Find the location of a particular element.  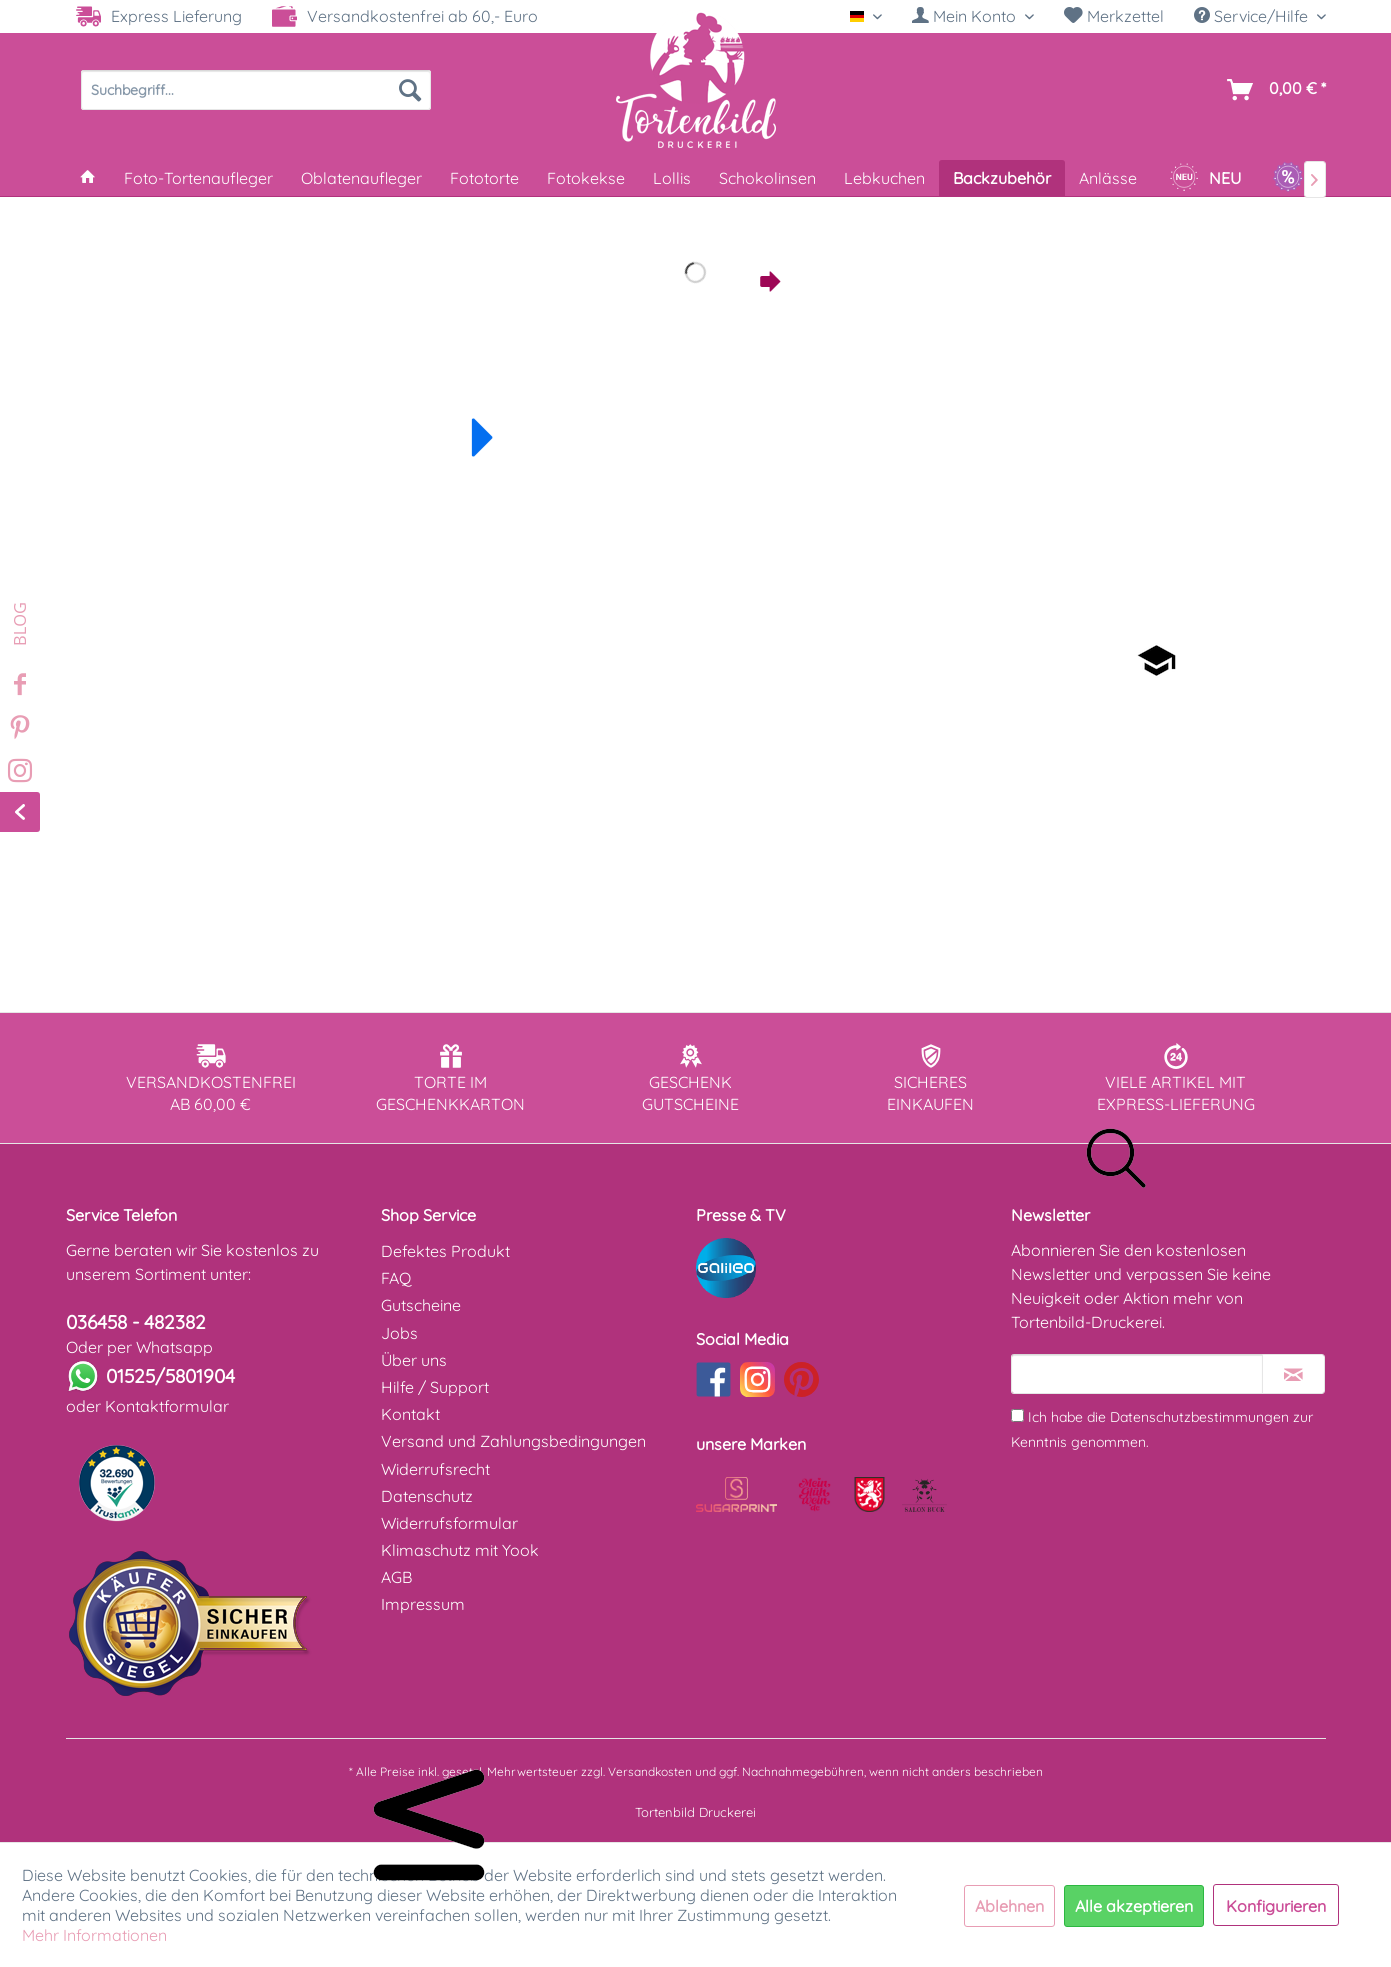

search for content or items is located at coordinates (1115, 1157).